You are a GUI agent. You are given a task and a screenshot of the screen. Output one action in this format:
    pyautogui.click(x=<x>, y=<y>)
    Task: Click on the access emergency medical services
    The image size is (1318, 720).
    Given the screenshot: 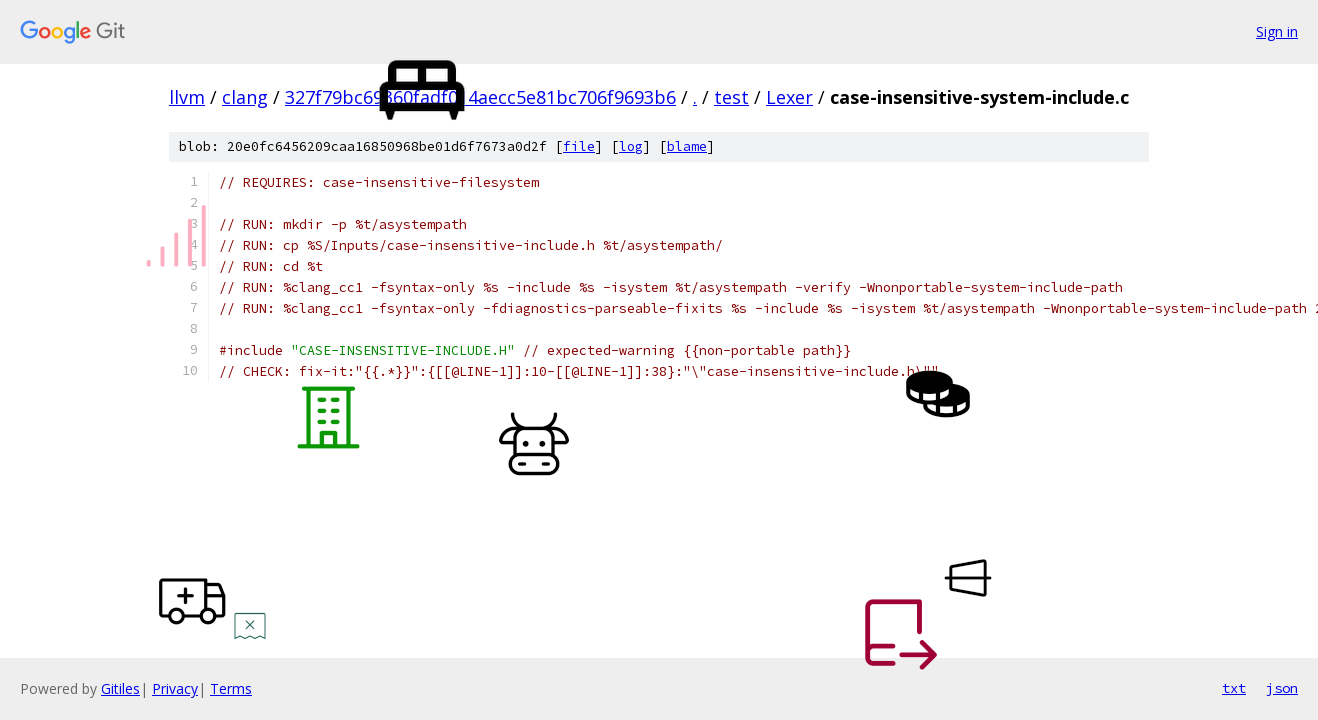 What is the action you would take?
    pyautogui.click(x=190, y=598)
    